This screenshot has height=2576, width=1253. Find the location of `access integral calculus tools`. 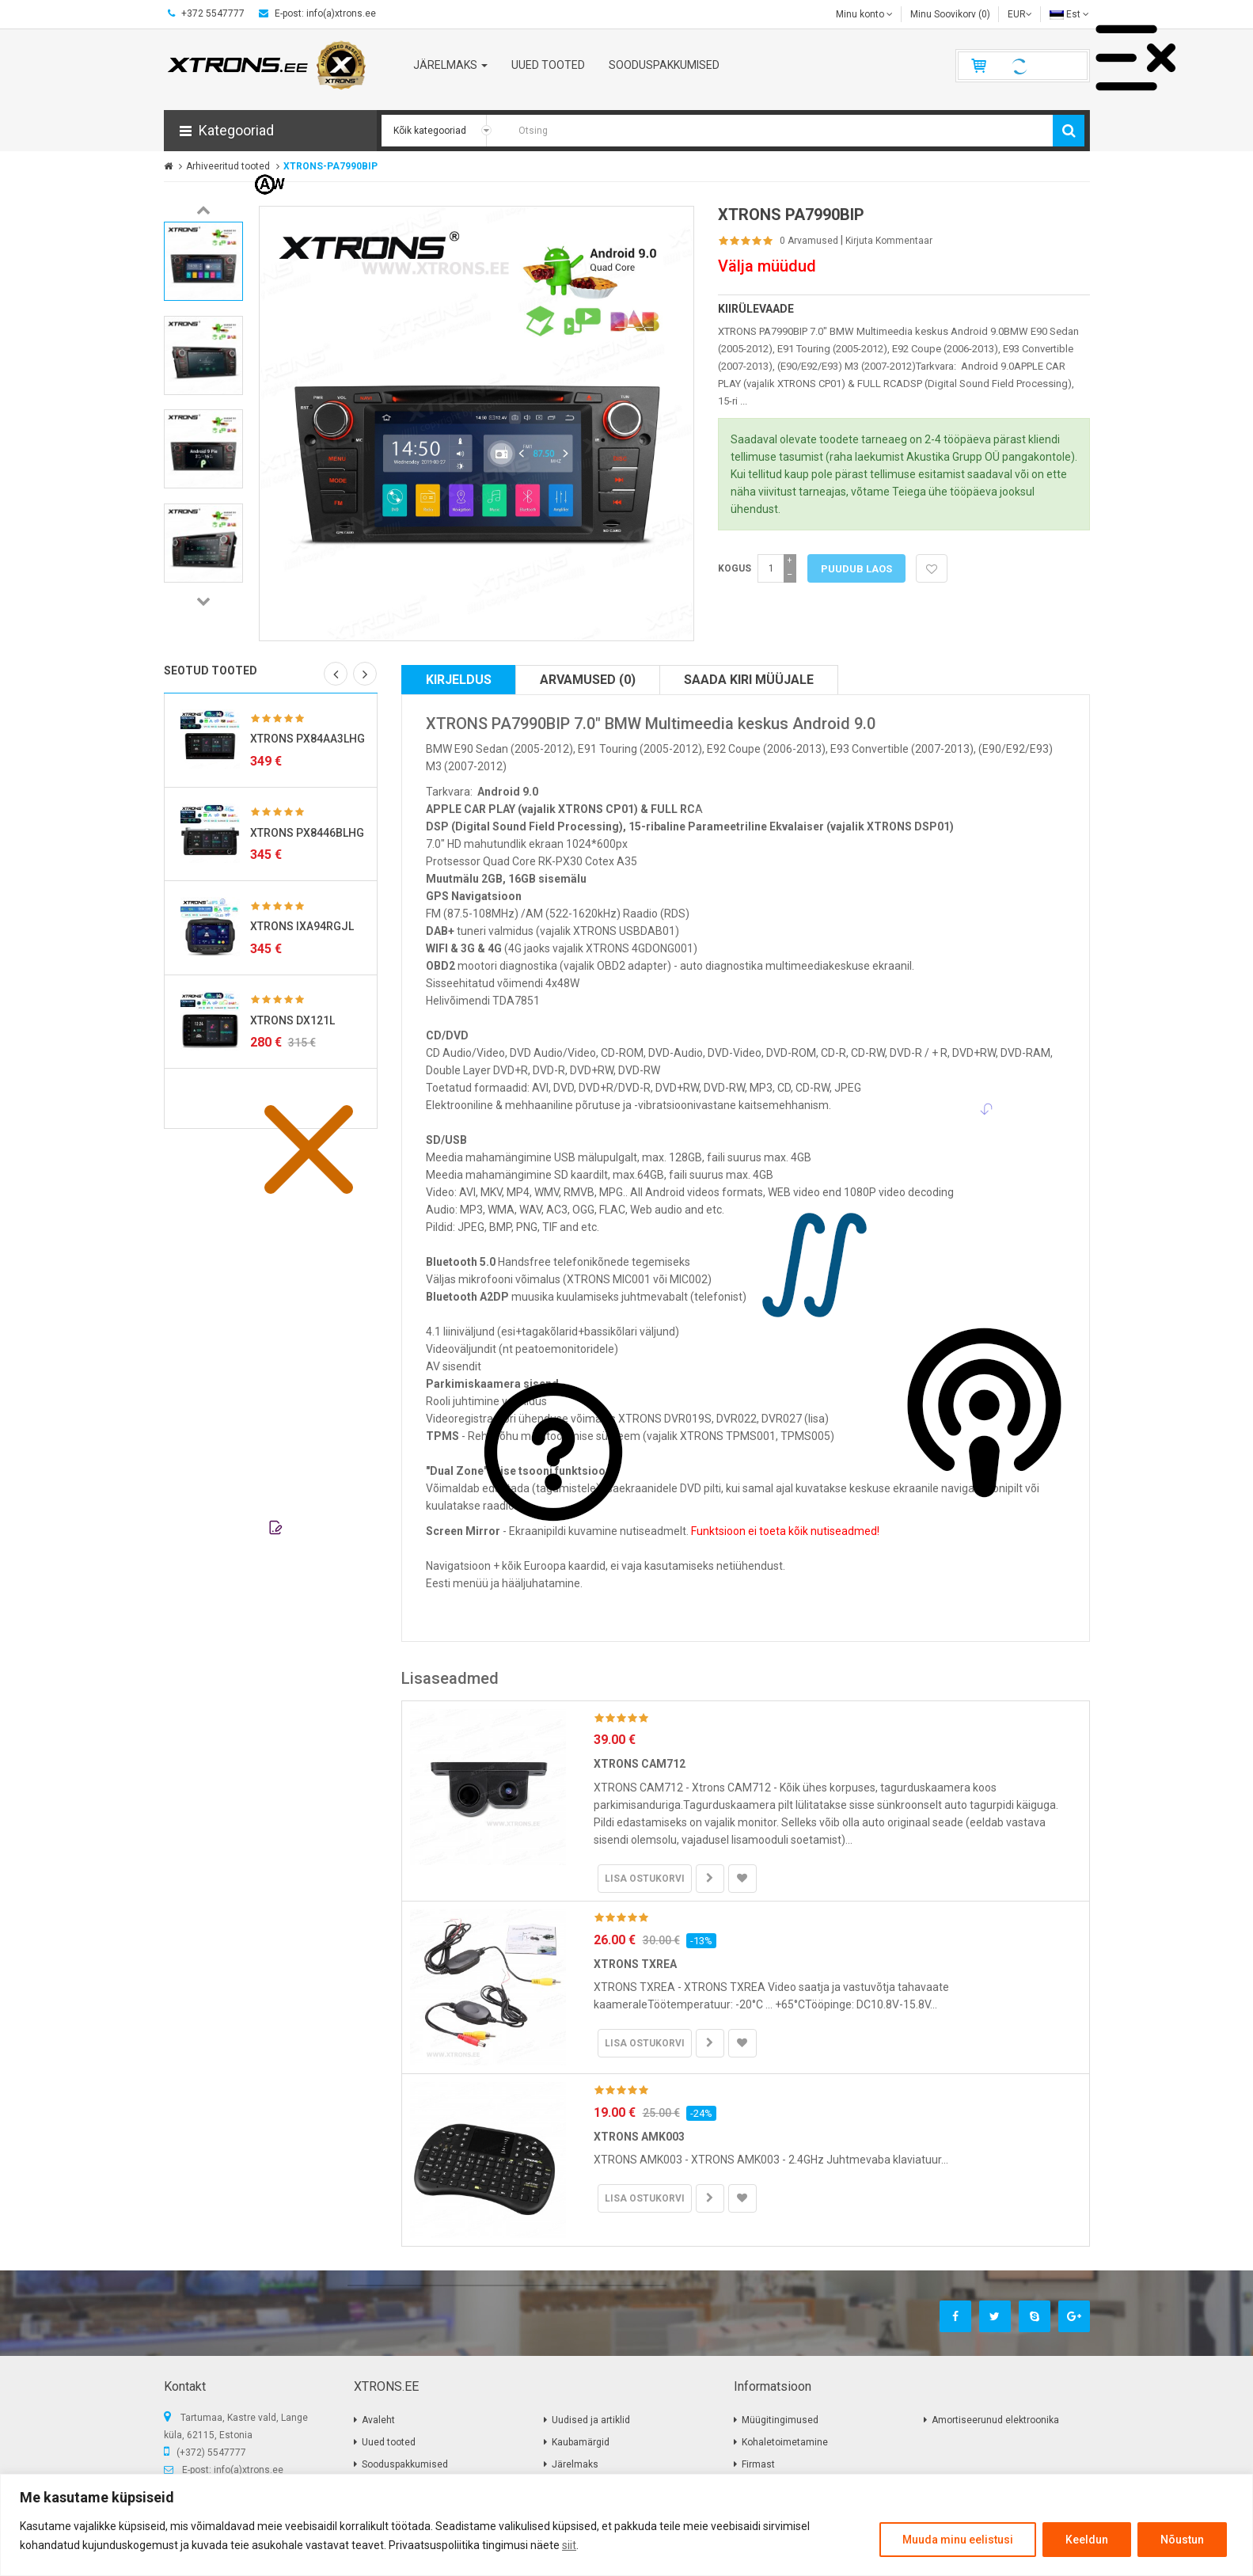

access integral calculus tools is located at coordinates (814, 1265).